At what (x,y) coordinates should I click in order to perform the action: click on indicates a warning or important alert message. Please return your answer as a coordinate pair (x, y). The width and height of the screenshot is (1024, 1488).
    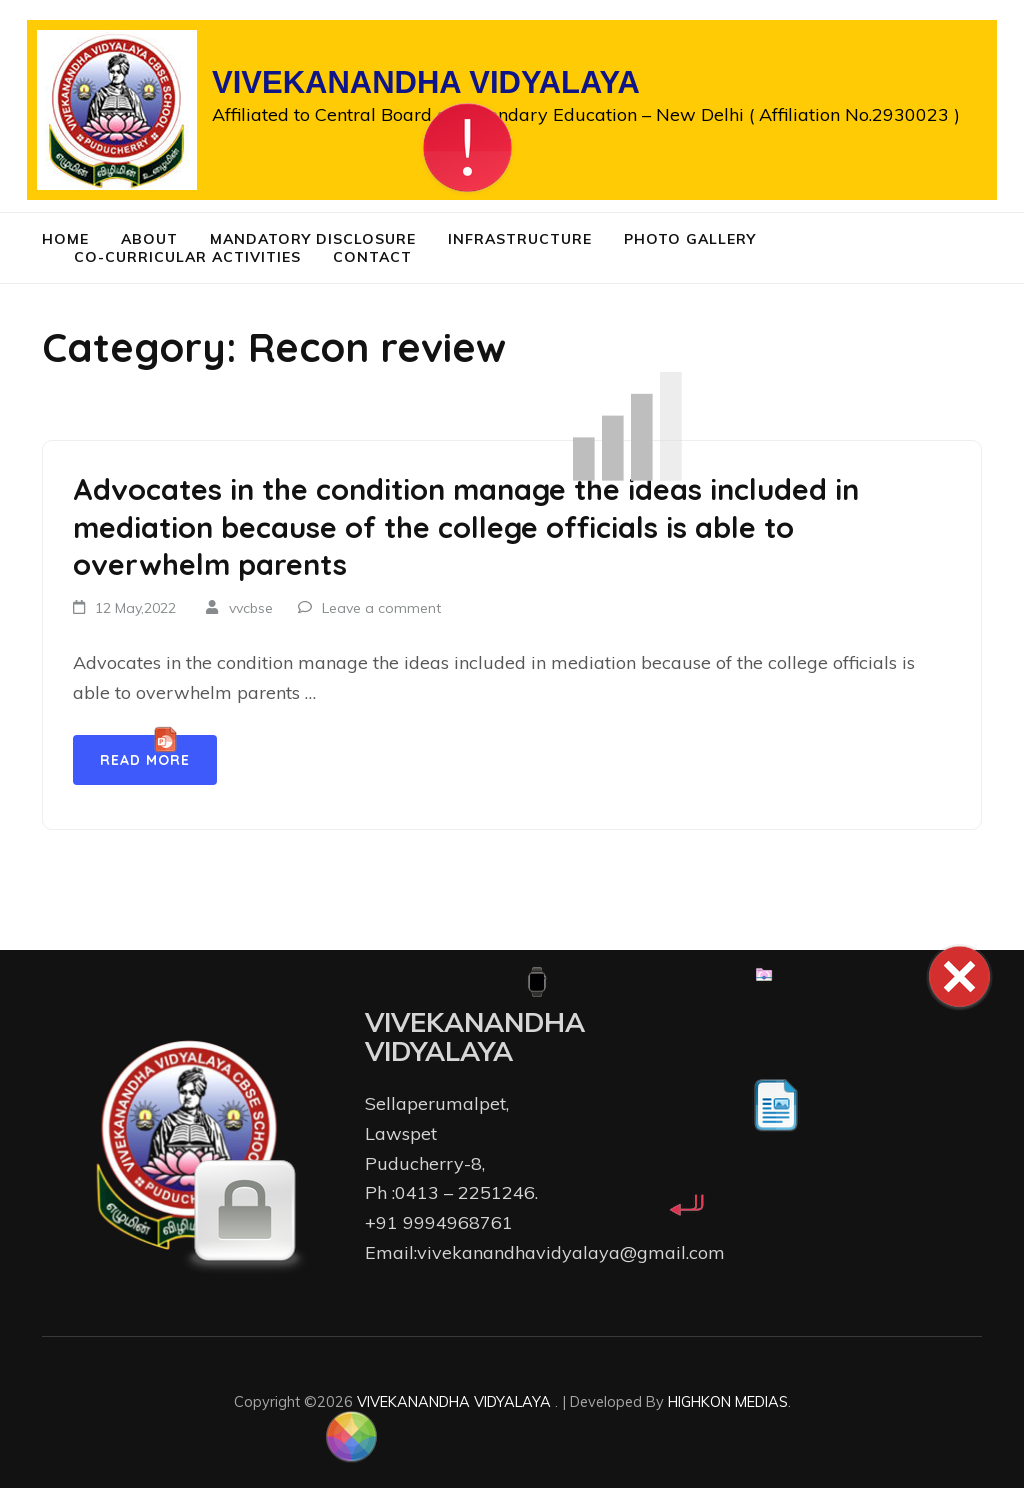
    Looking at the image, I should click on (467, 147).